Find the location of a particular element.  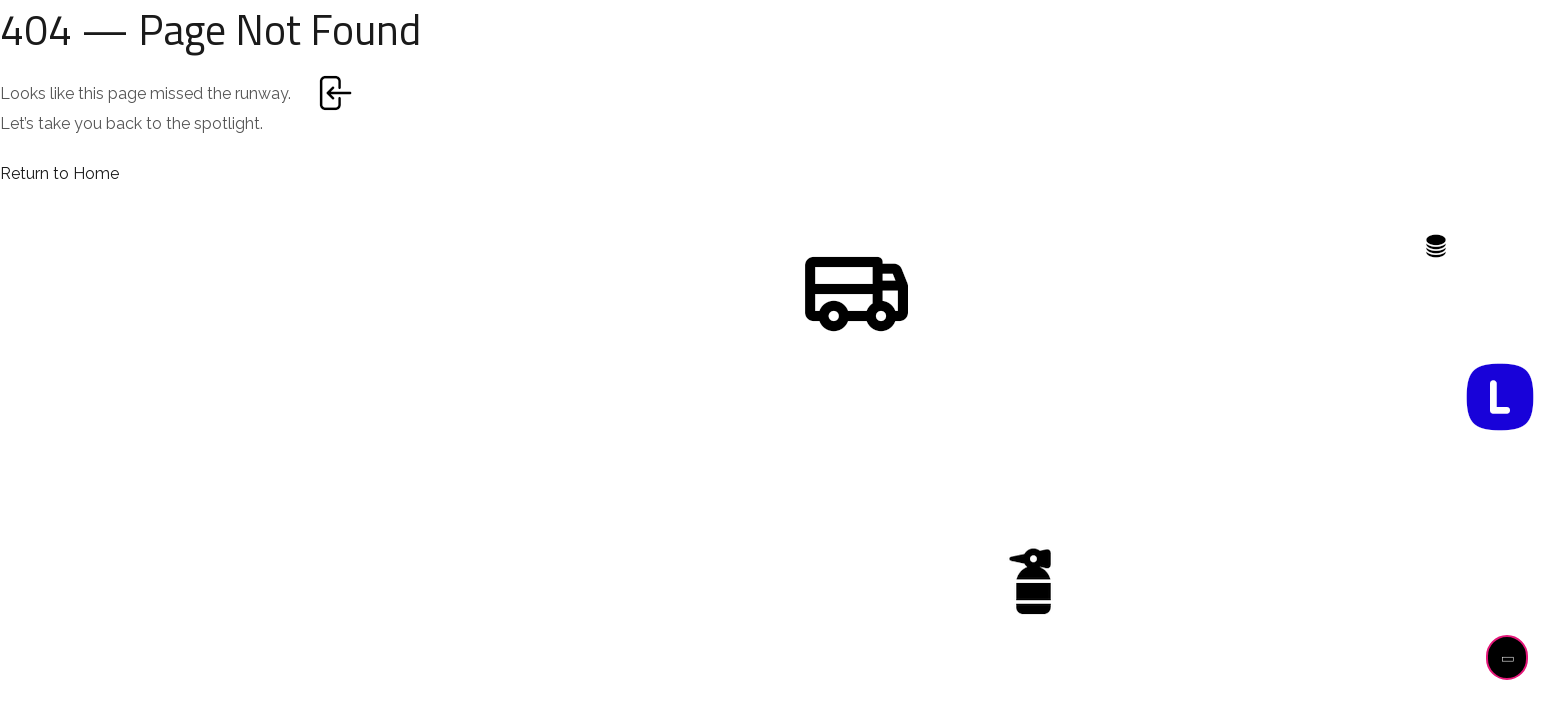

indicates items or options starting with the letter "L" is located at coordinates (1500, 397).